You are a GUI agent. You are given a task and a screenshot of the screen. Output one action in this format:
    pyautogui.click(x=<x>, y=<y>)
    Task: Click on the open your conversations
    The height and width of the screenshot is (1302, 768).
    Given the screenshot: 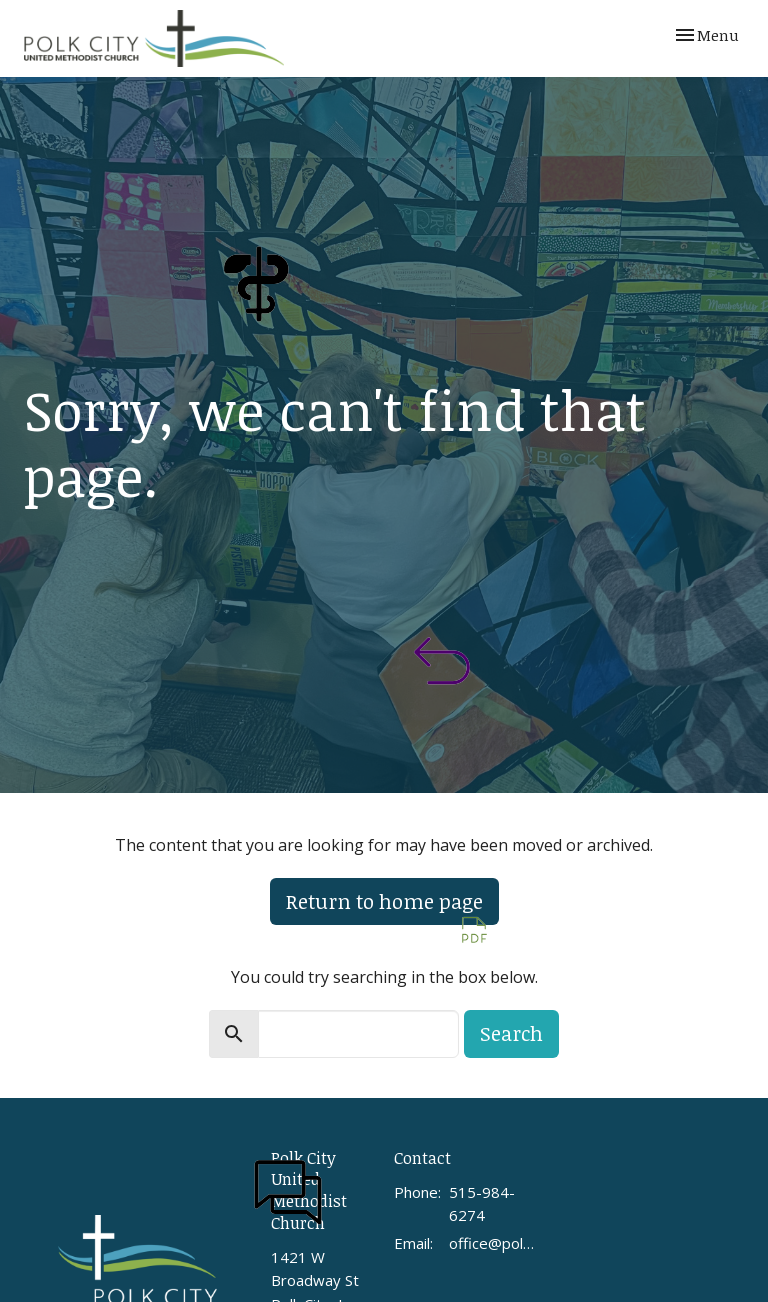 What is the action you would take?
    pyautogui.click(x=288, y=1191)
    